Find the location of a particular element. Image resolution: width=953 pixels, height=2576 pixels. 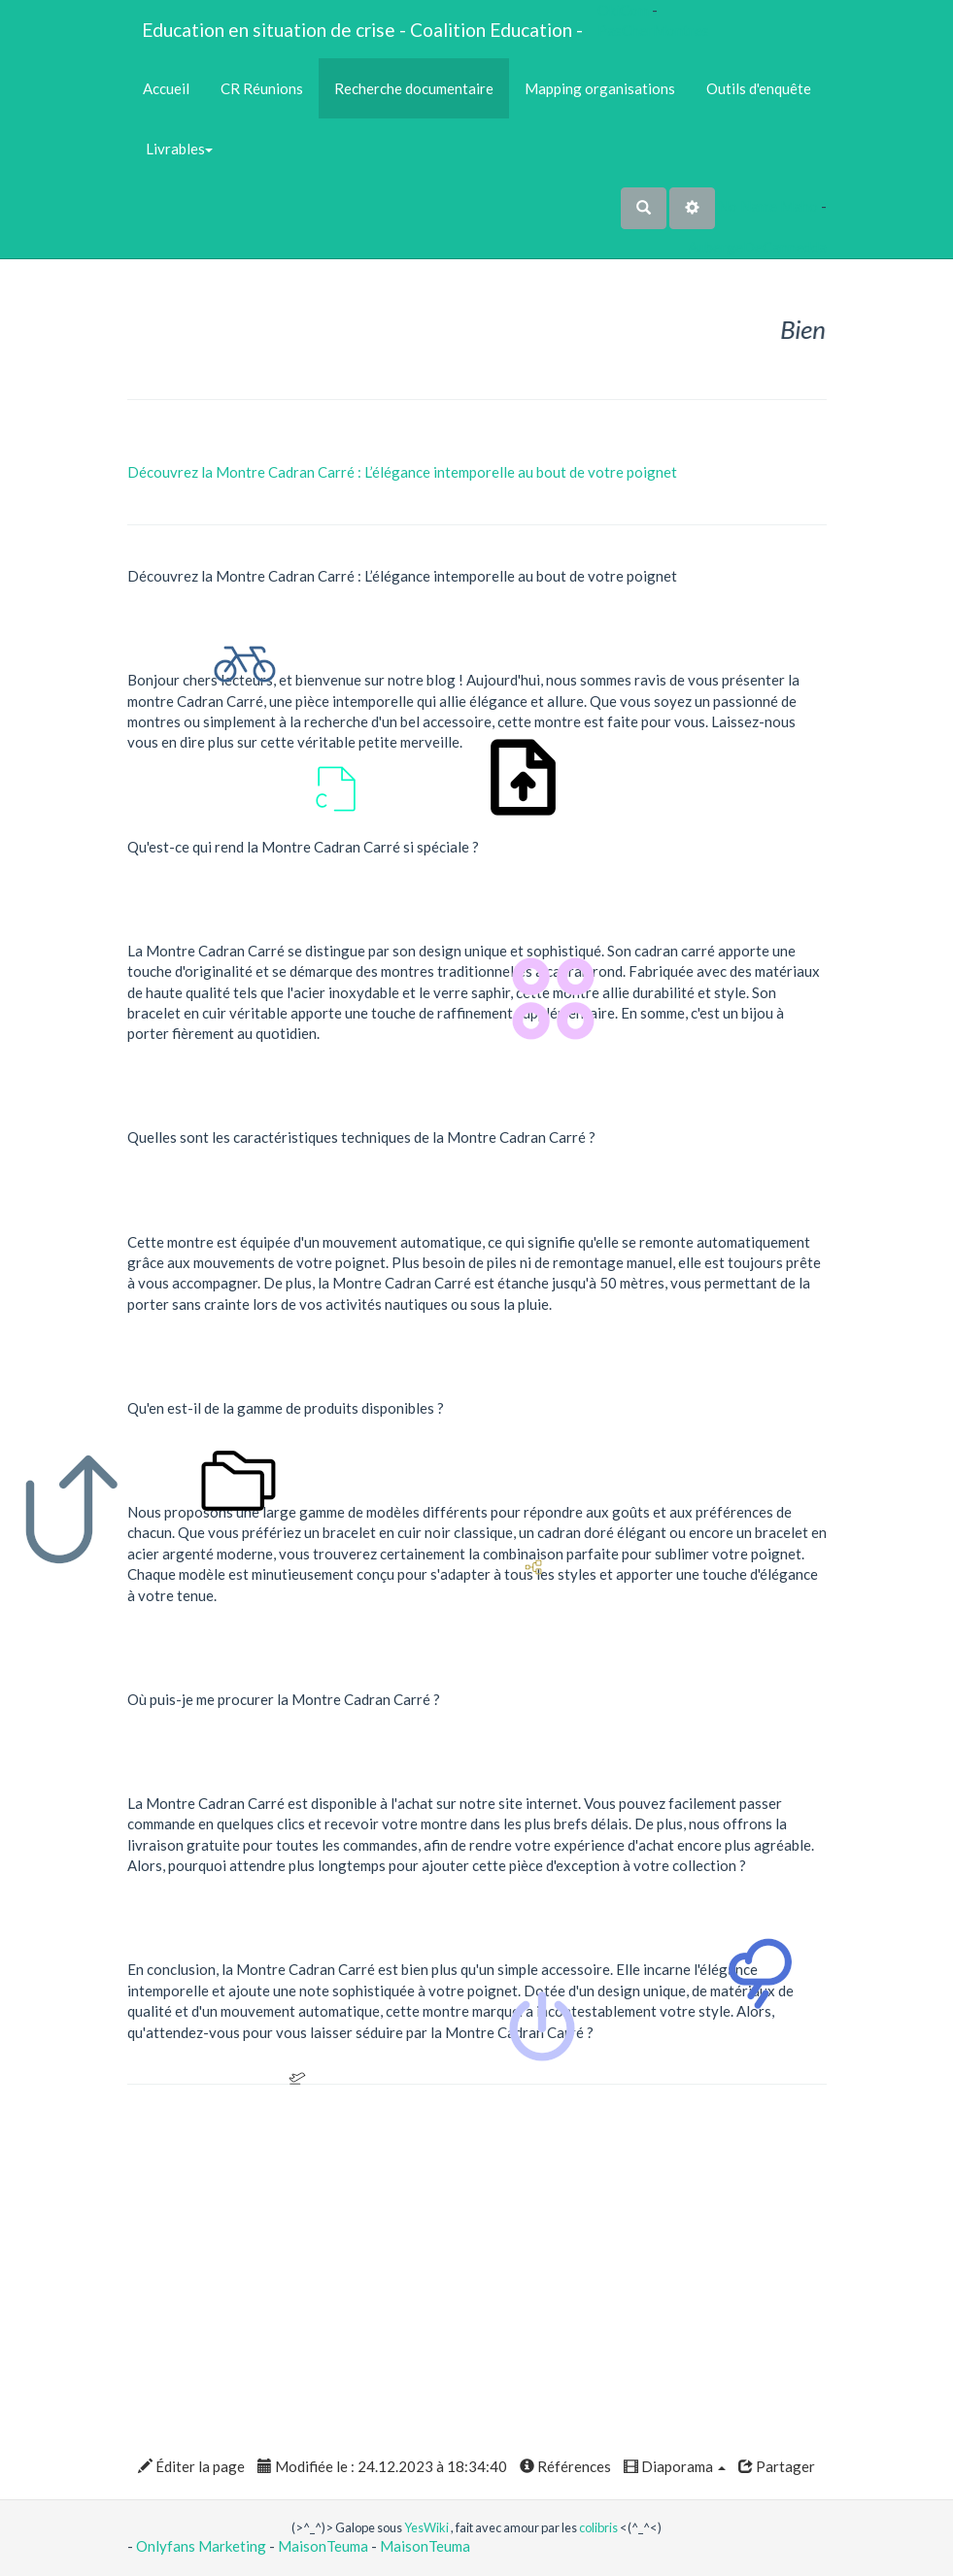

upload a file is located at coordinates (523, 777).